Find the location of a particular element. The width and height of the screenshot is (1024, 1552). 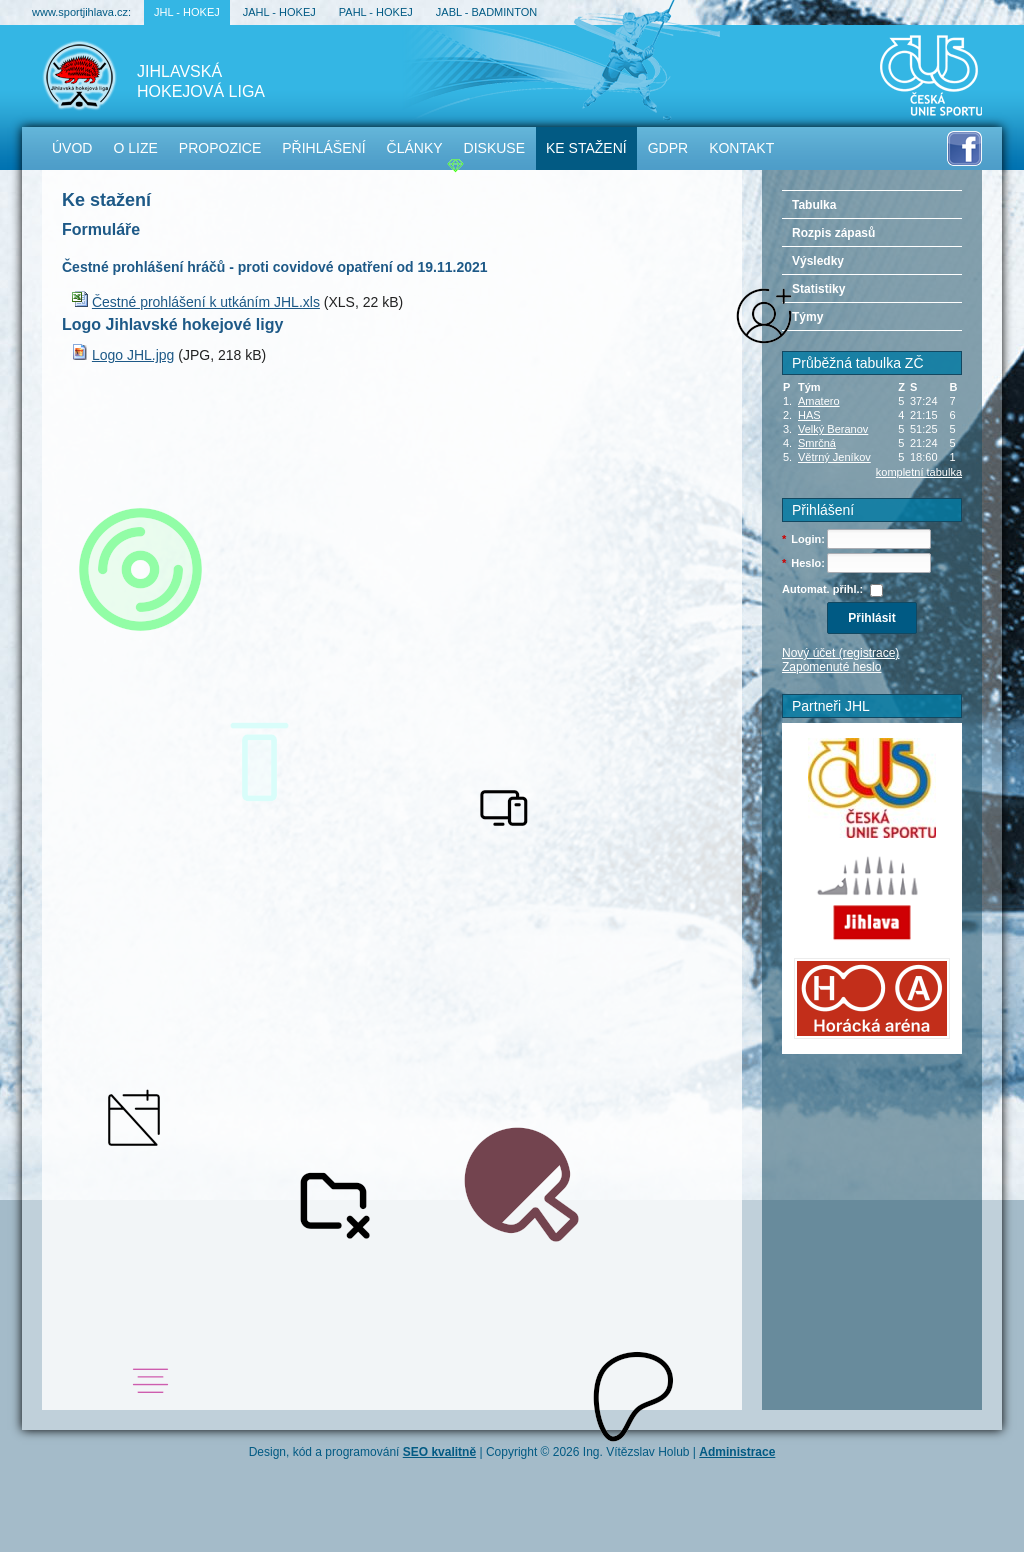

access music or audio library is located at coordinates (140, 569).